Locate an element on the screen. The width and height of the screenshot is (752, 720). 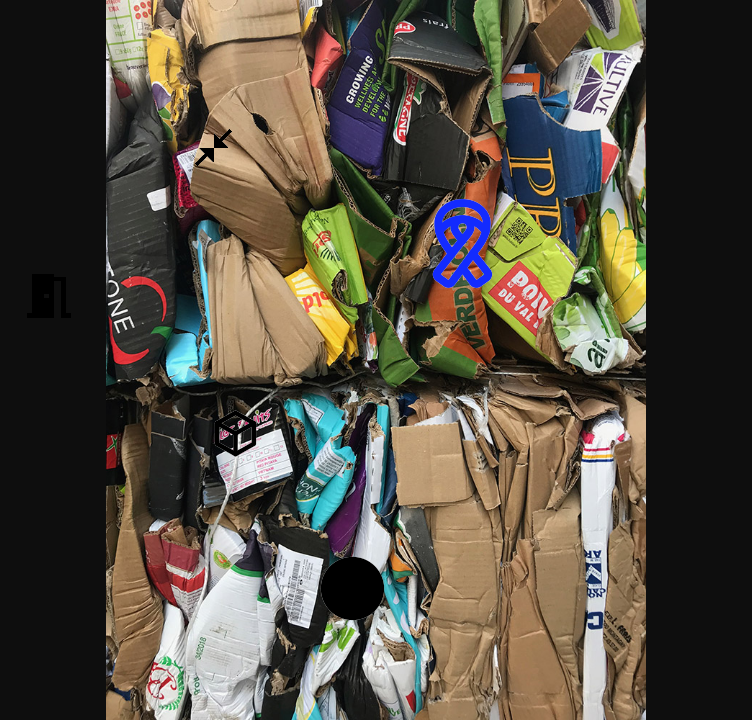
view package or shipment details is located at coordinates (235, 433).